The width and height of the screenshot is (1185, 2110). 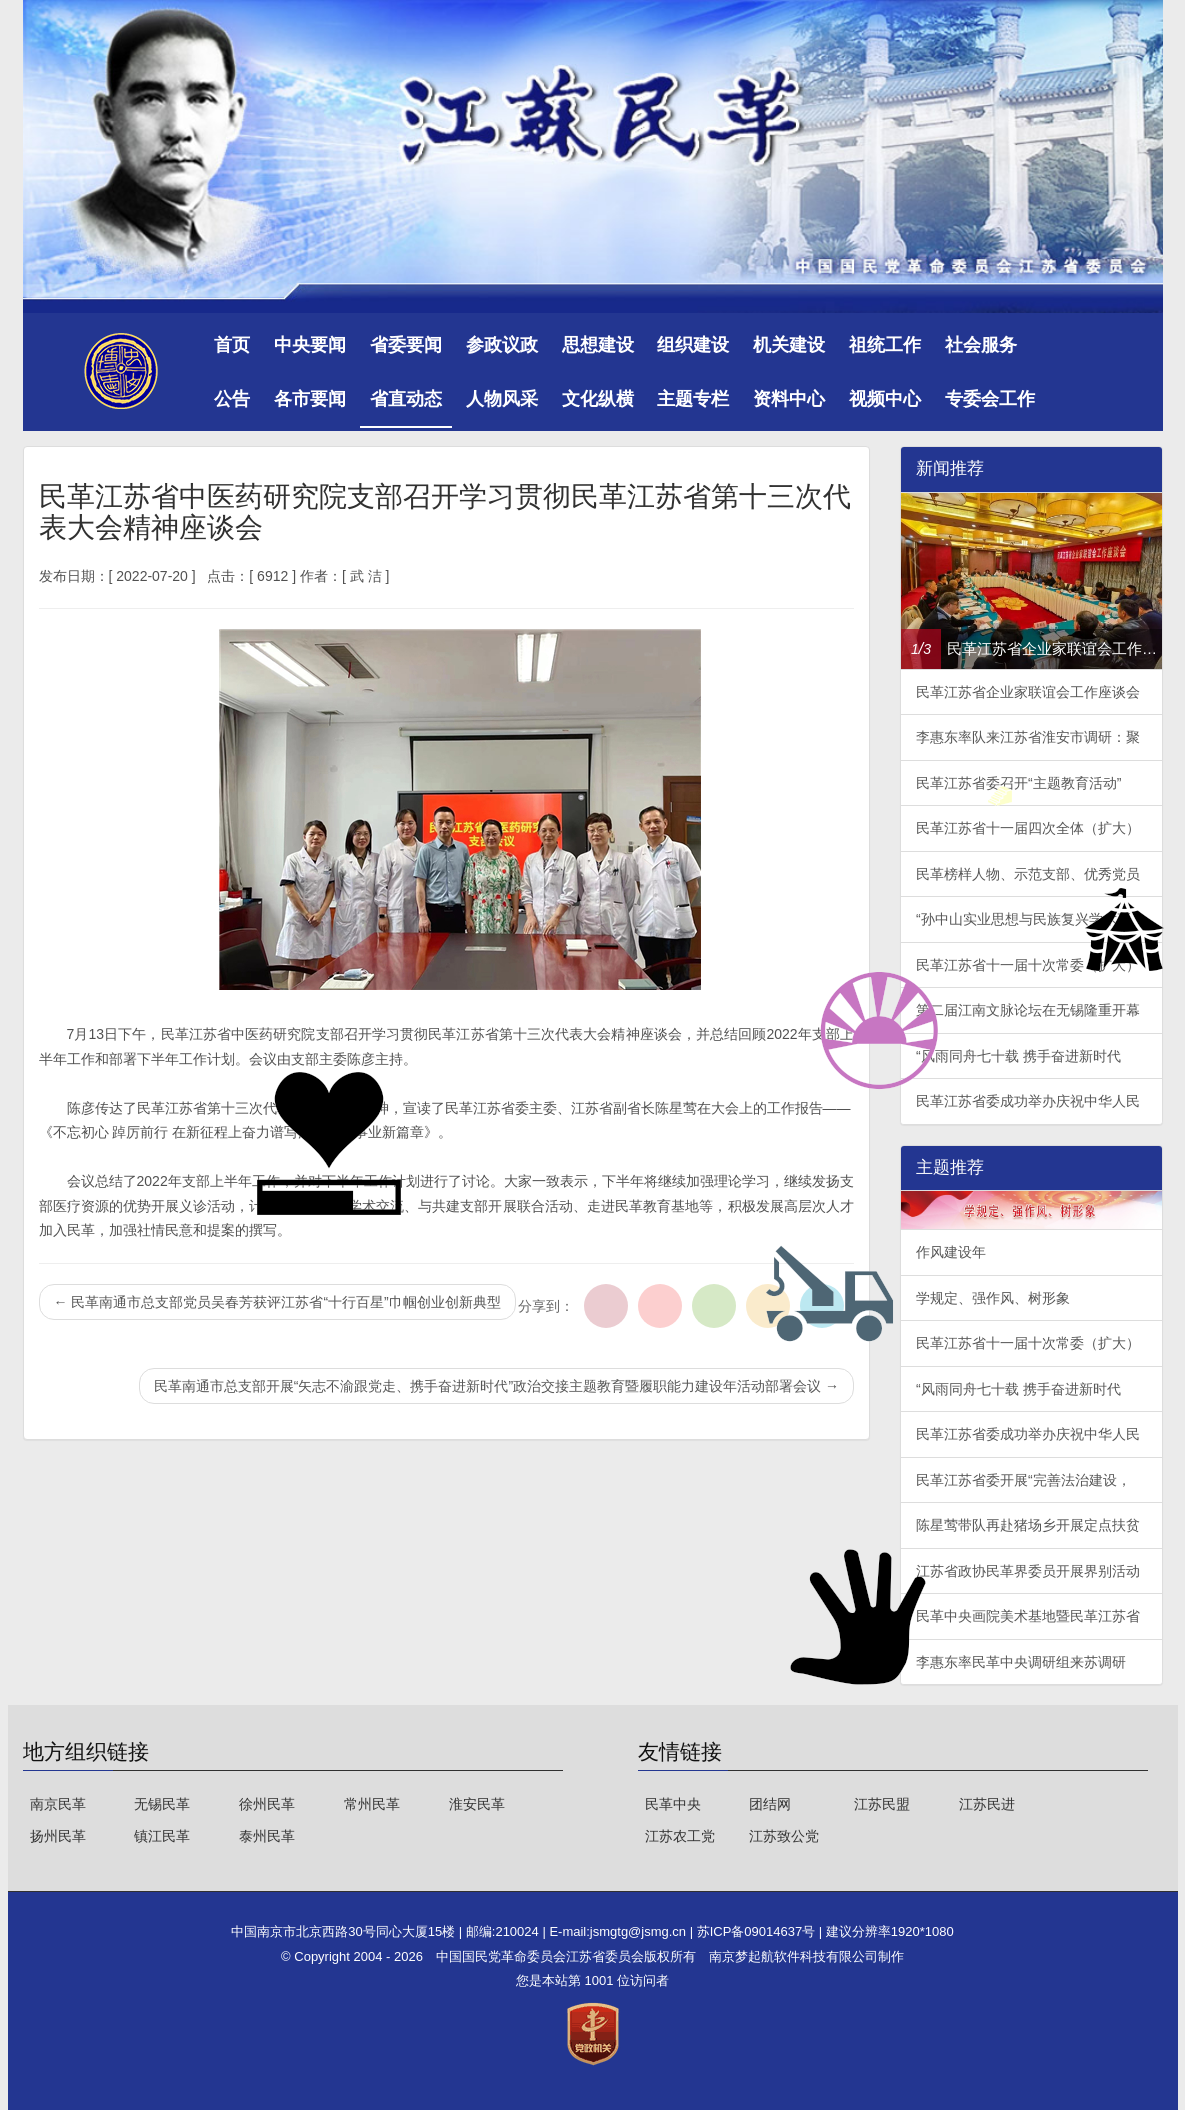 I want to click on tap to interact or grab an object, so click(x=858, y=1617).